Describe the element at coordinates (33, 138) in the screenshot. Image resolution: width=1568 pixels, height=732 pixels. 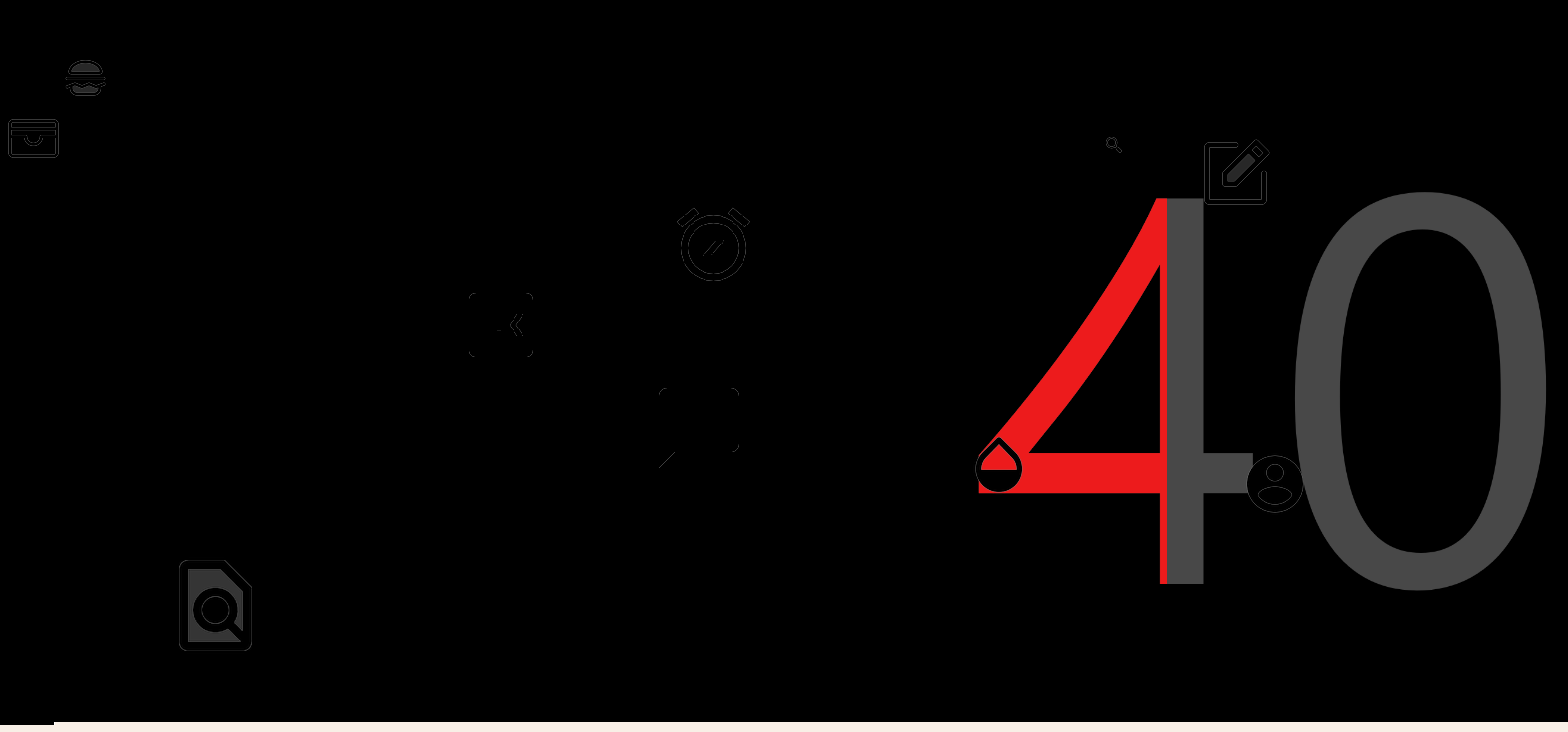
I see `access your wallet or payment cards` at that location.